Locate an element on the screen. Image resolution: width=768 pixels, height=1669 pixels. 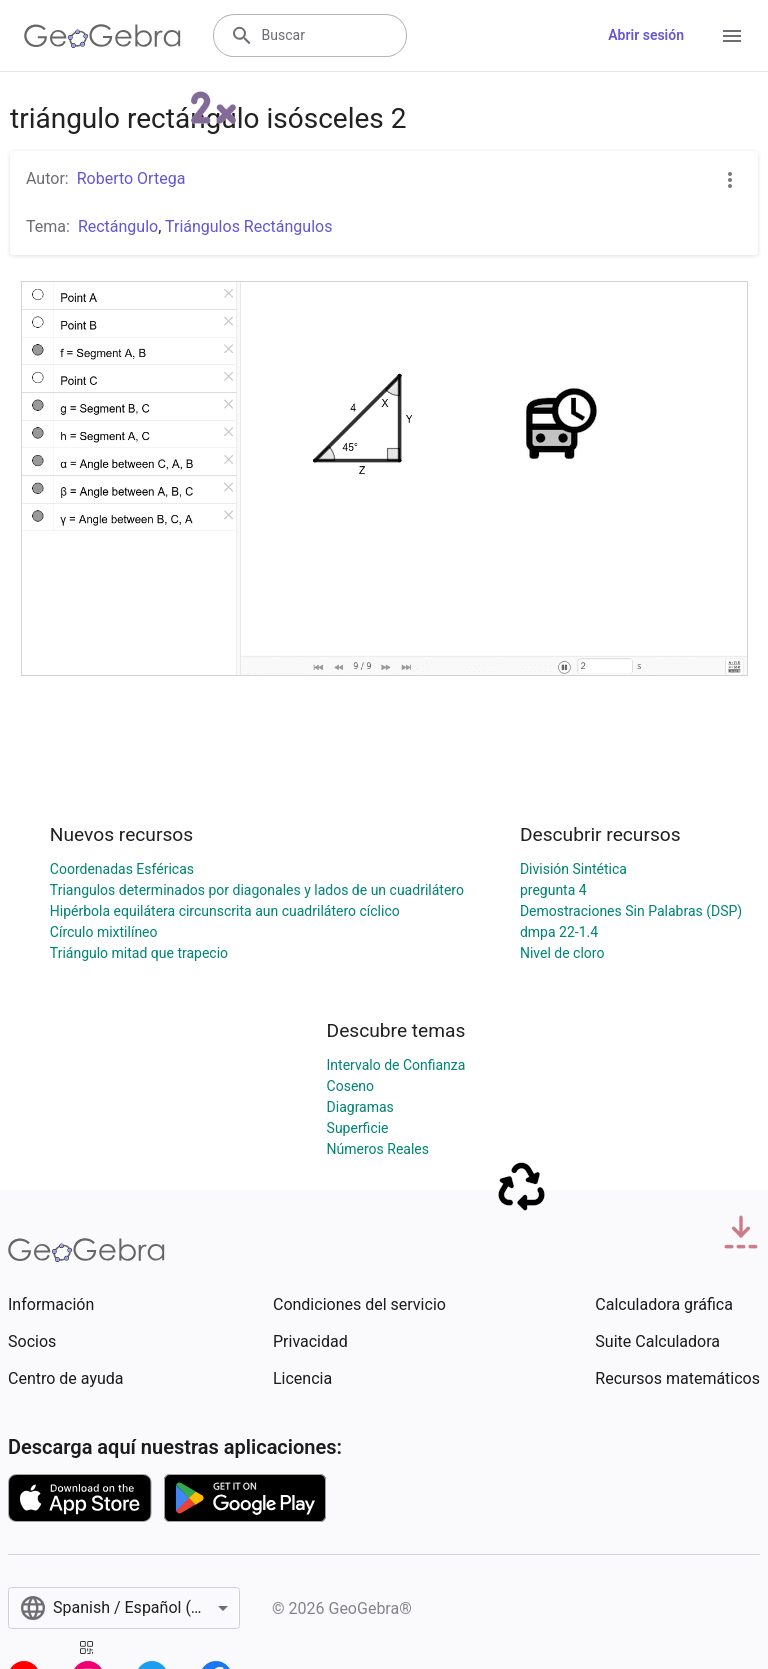
scan a qr code is located at coordinates (86, 1647).